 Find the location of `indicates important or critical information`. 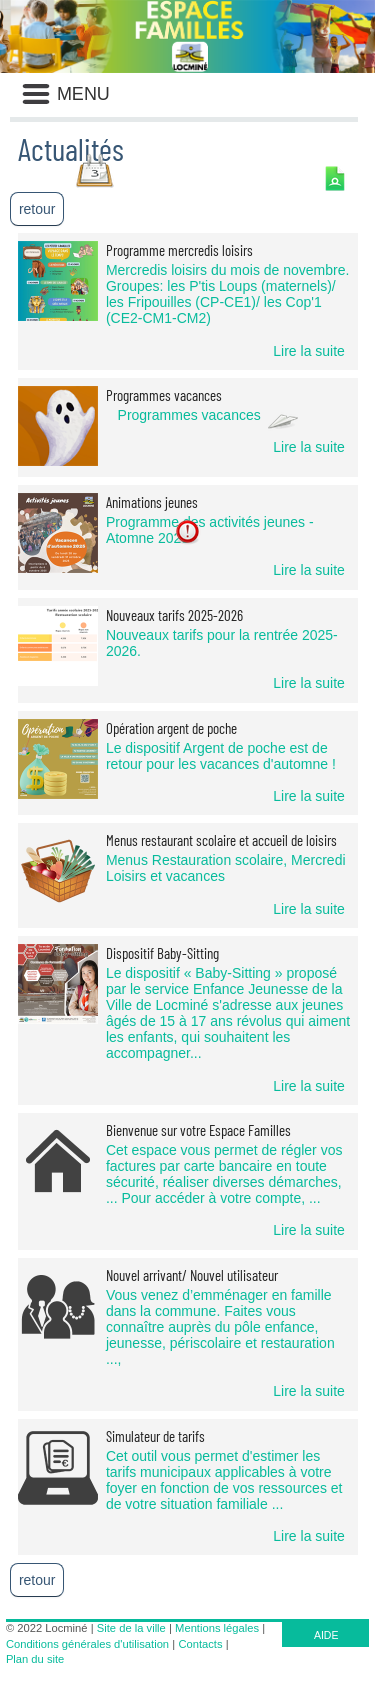

indicates important or critical information is located at coordinates (187, 531).